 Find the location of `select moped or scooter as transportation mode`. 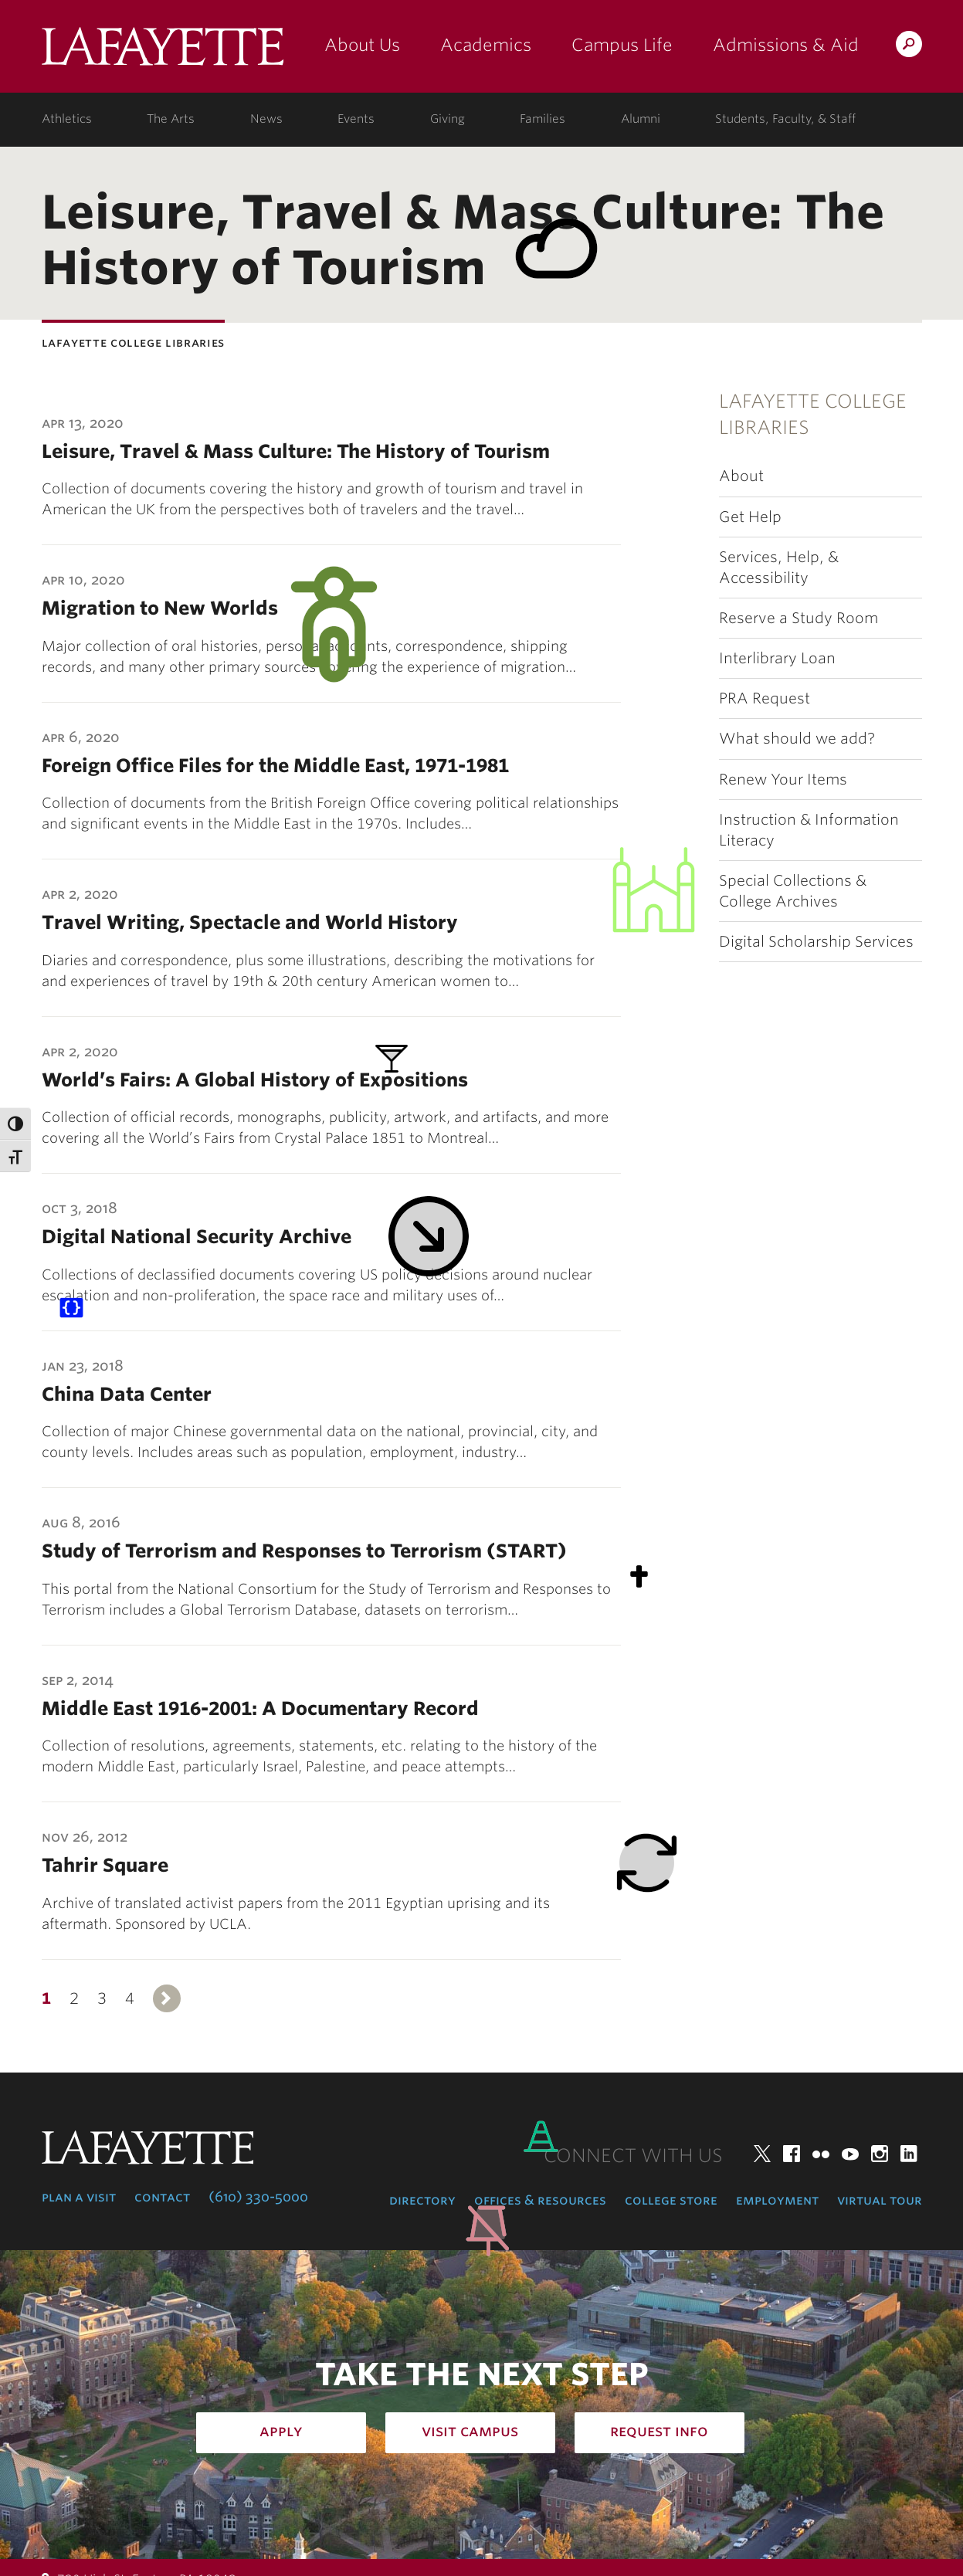

select moped or scooter as transportation mode is located at coordinates (334, 624).